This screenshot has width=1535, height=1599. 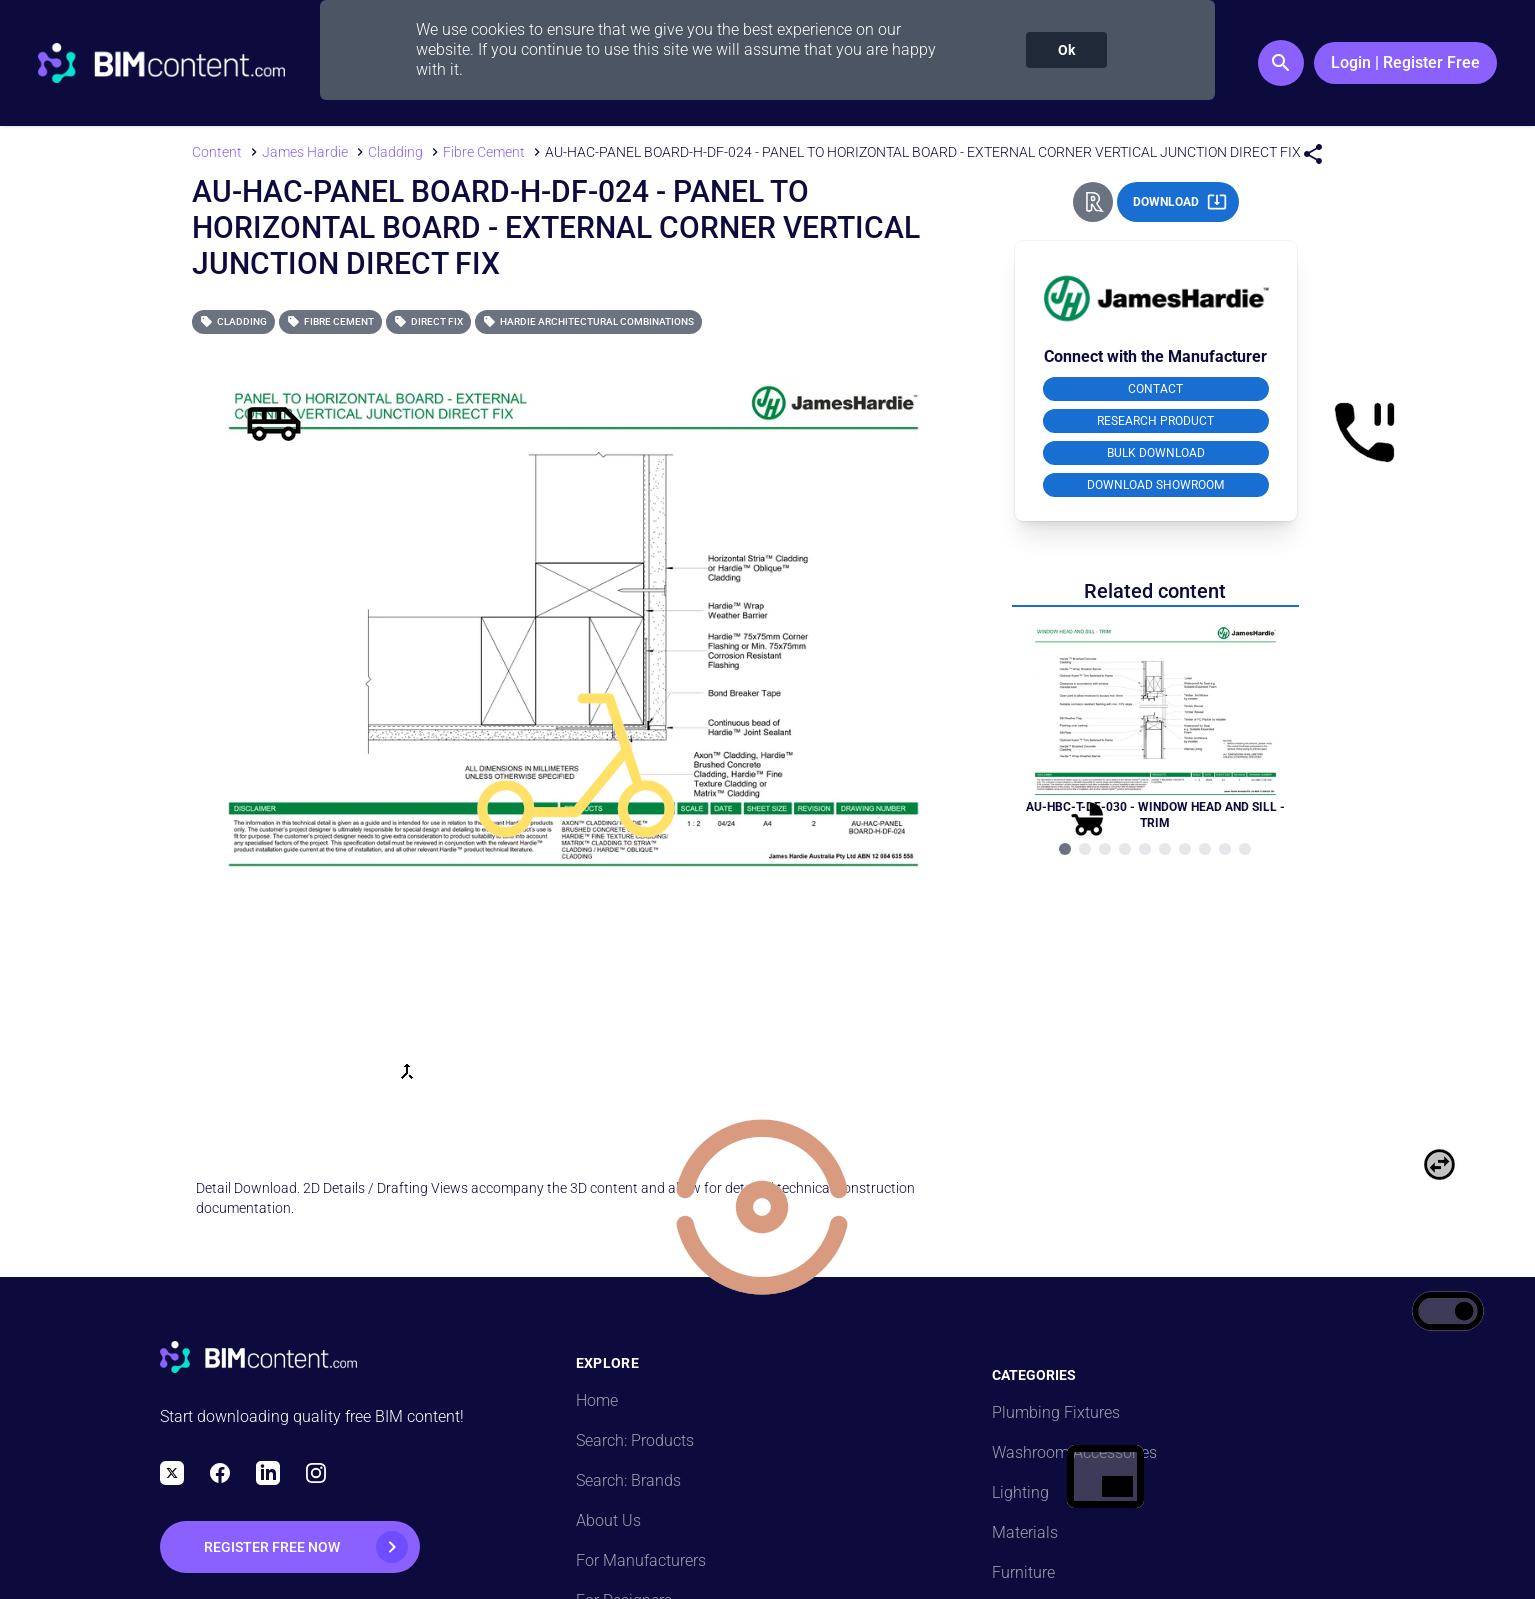 What do you see at coordinates (407, 1071) in the screenshot?
I see `merge branches or items together` at bounding box center [407, 1071].